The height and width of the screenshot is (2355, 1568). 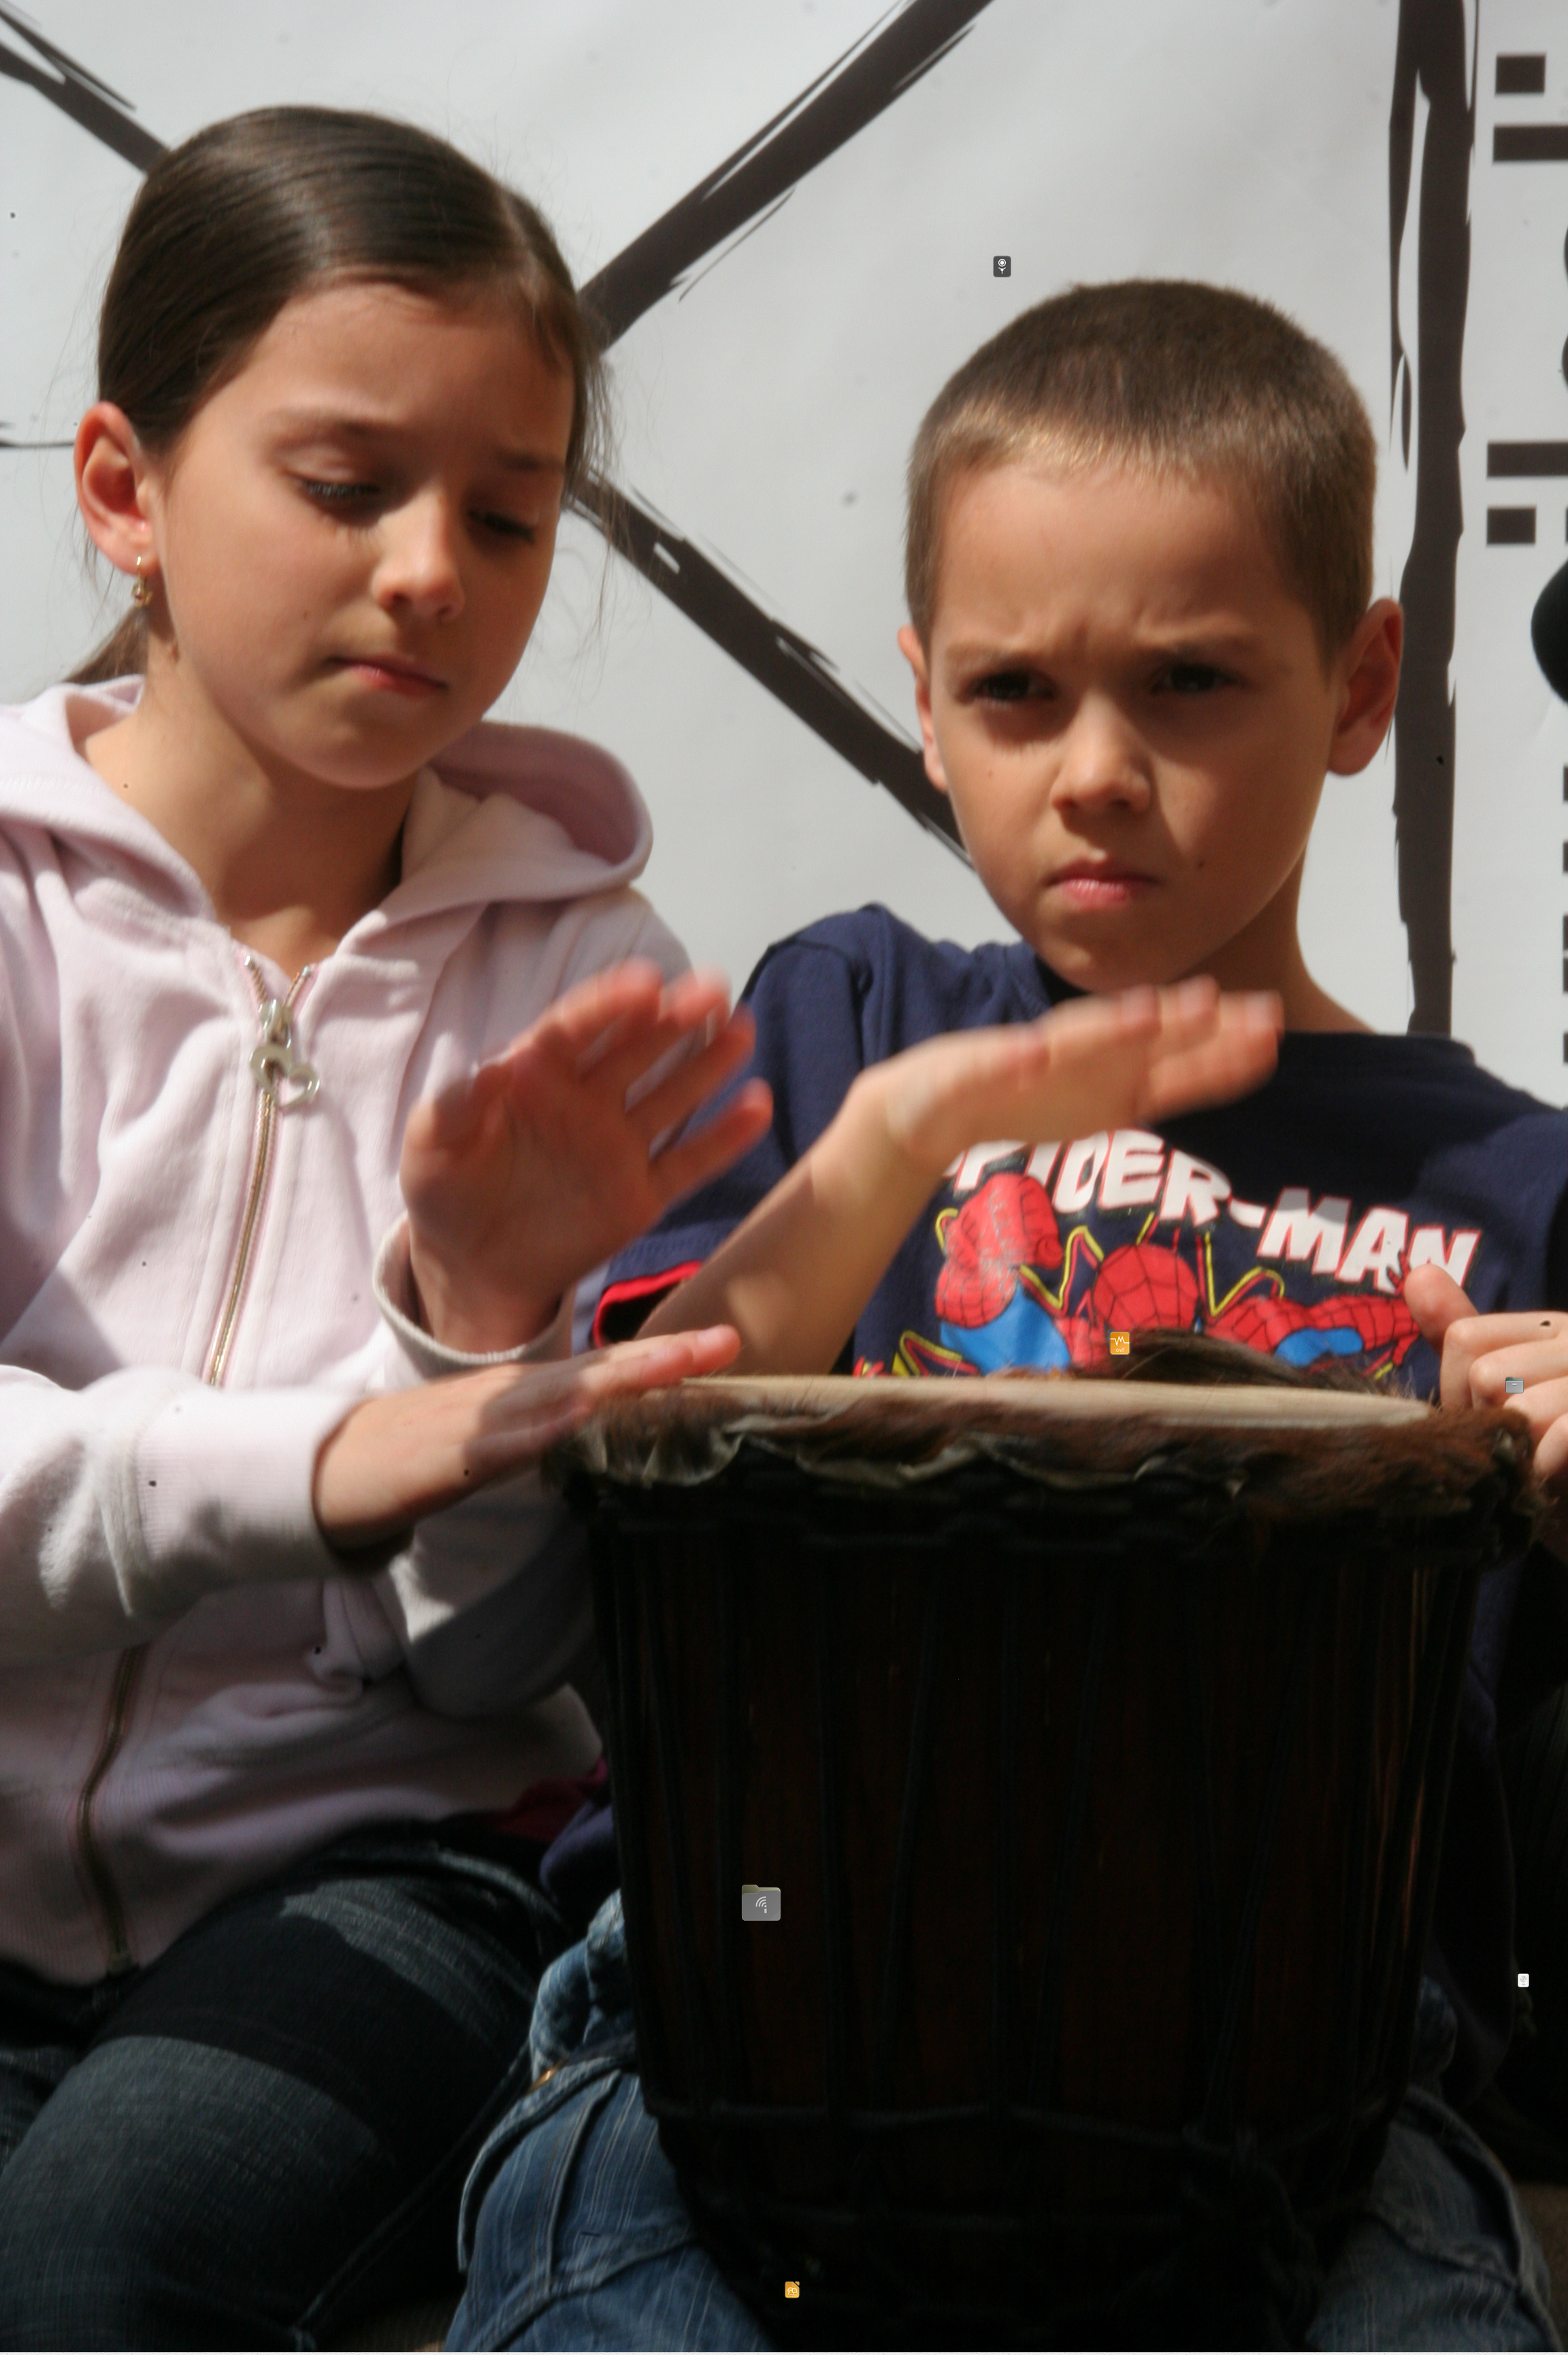 I want to click on open file manager application, so click(x=1514, y=1384).